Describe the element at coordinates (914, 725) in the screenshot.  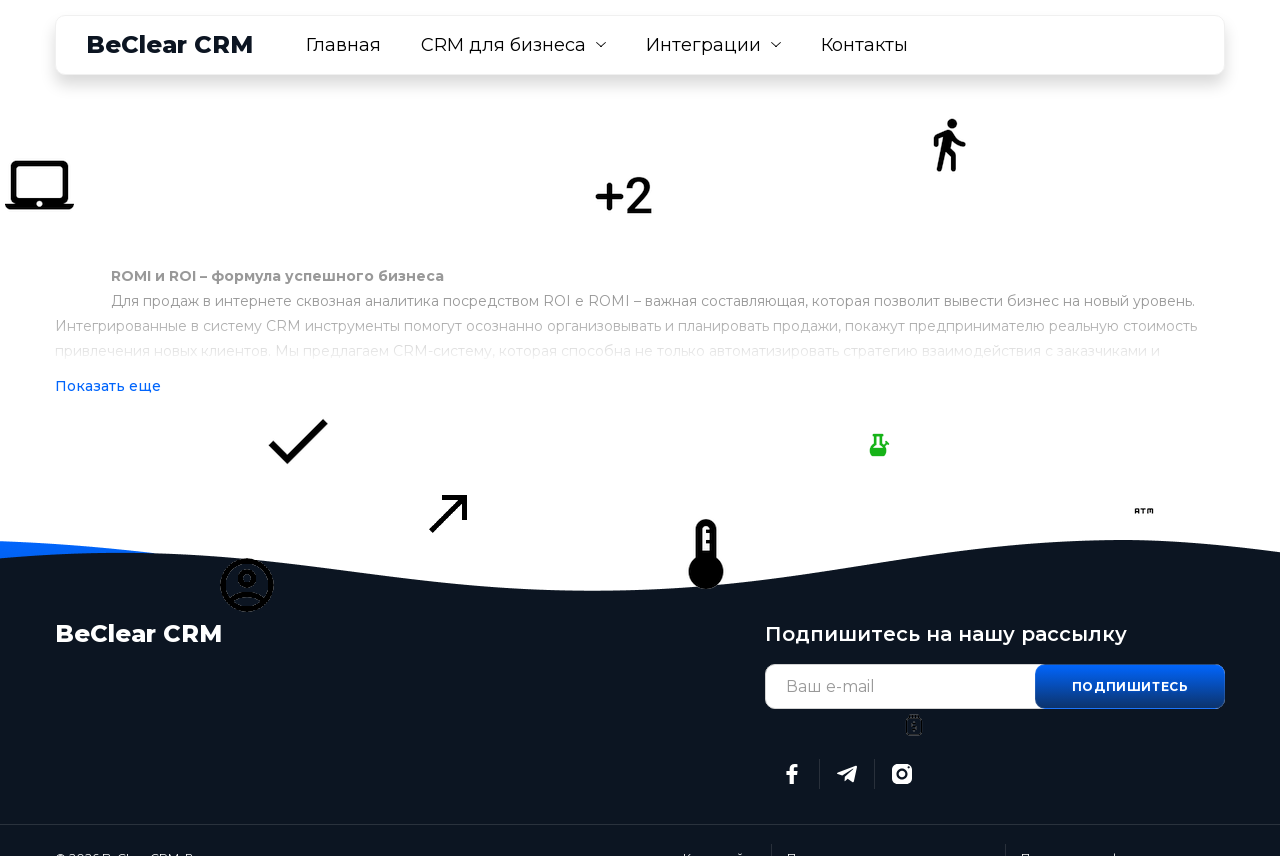
I see `leave a tip or donation` at that location.